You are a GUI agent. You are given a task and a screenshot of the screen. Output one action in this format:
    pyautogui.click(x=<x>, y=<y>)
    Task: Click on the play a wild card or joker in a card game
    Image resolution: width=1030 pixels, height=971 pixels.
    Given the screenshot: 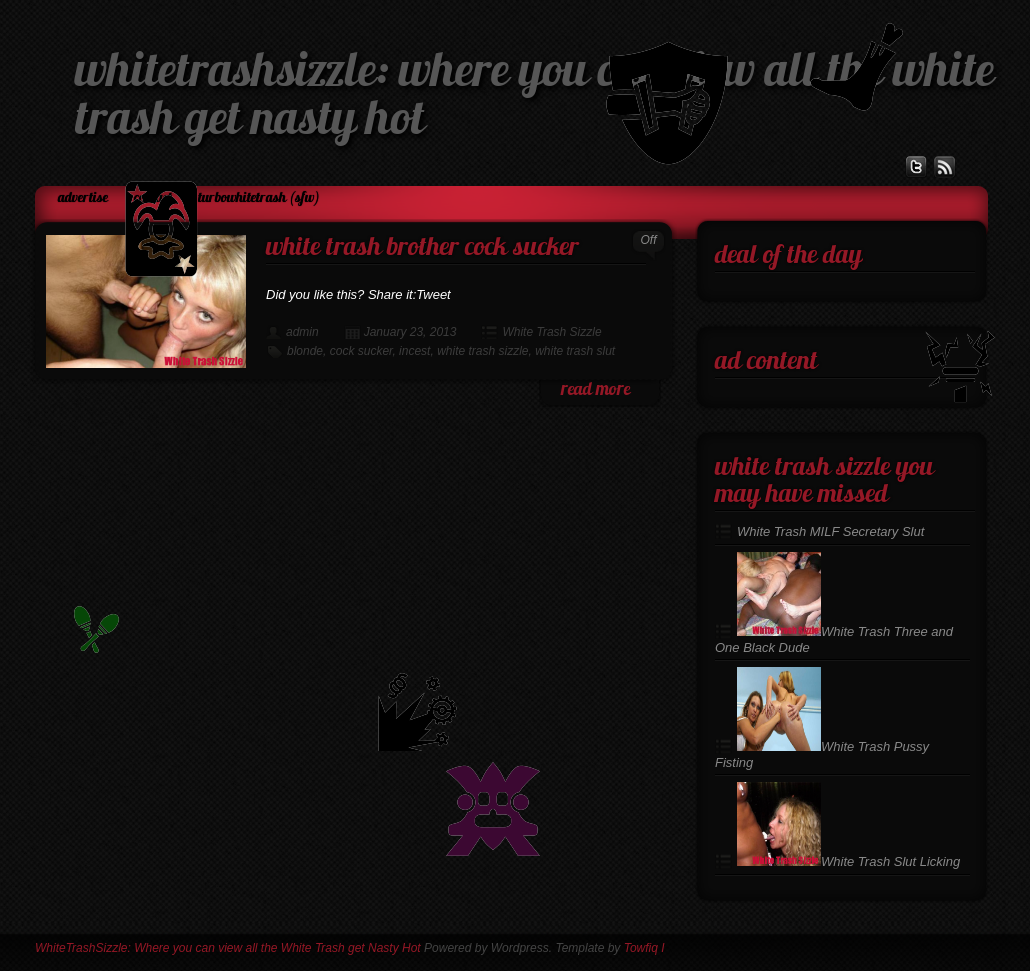 What is the action you would take?
    pyautogui.click(x=161, y=229)
    